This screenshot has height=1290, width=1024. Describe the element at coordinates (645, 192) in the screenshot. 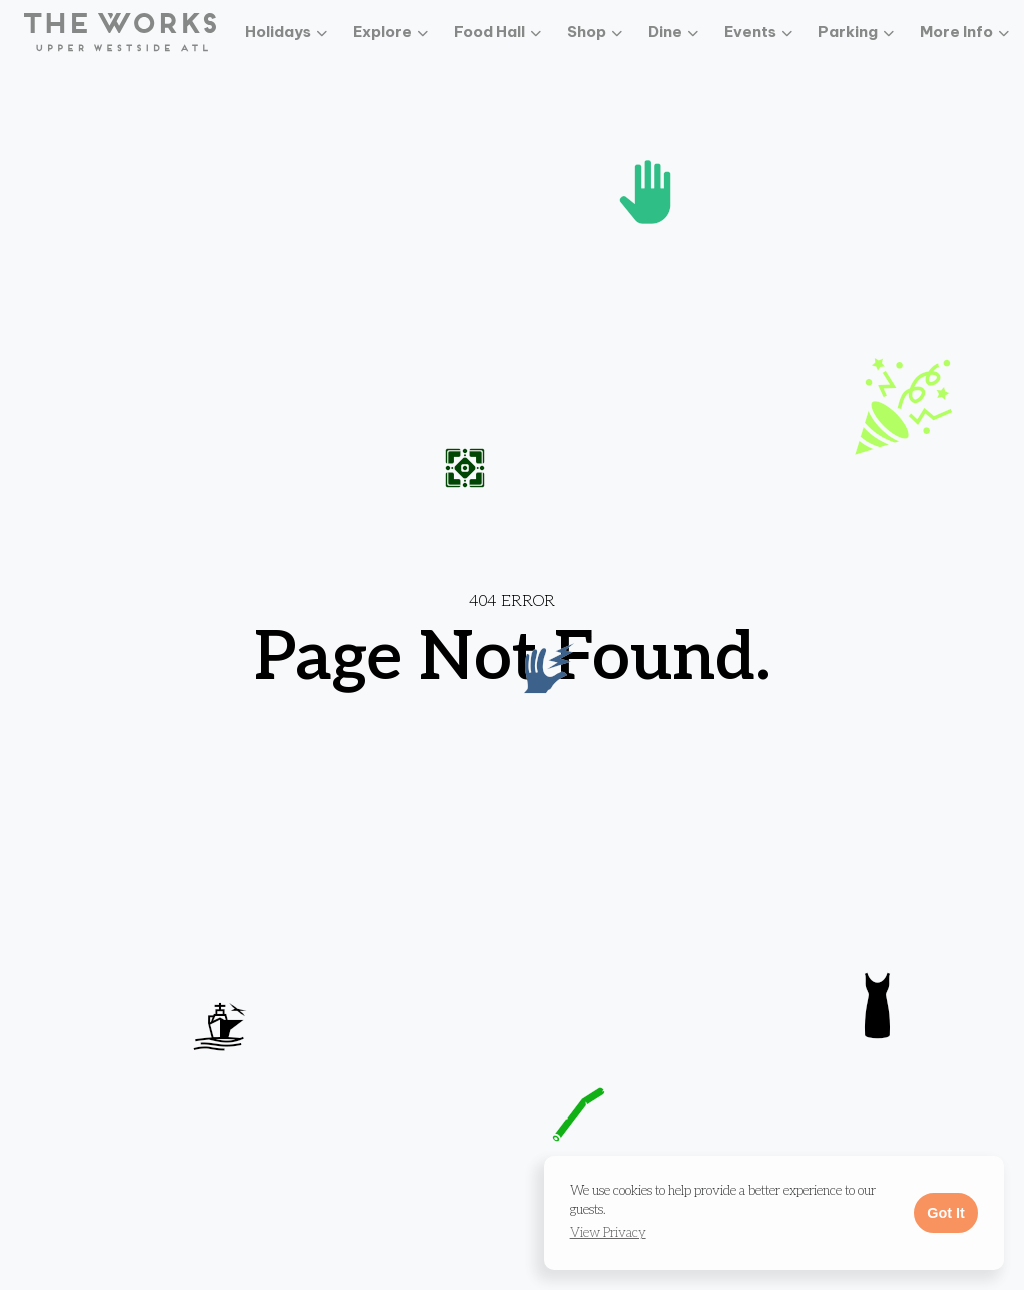

I see `stop or pause current action` at that location.